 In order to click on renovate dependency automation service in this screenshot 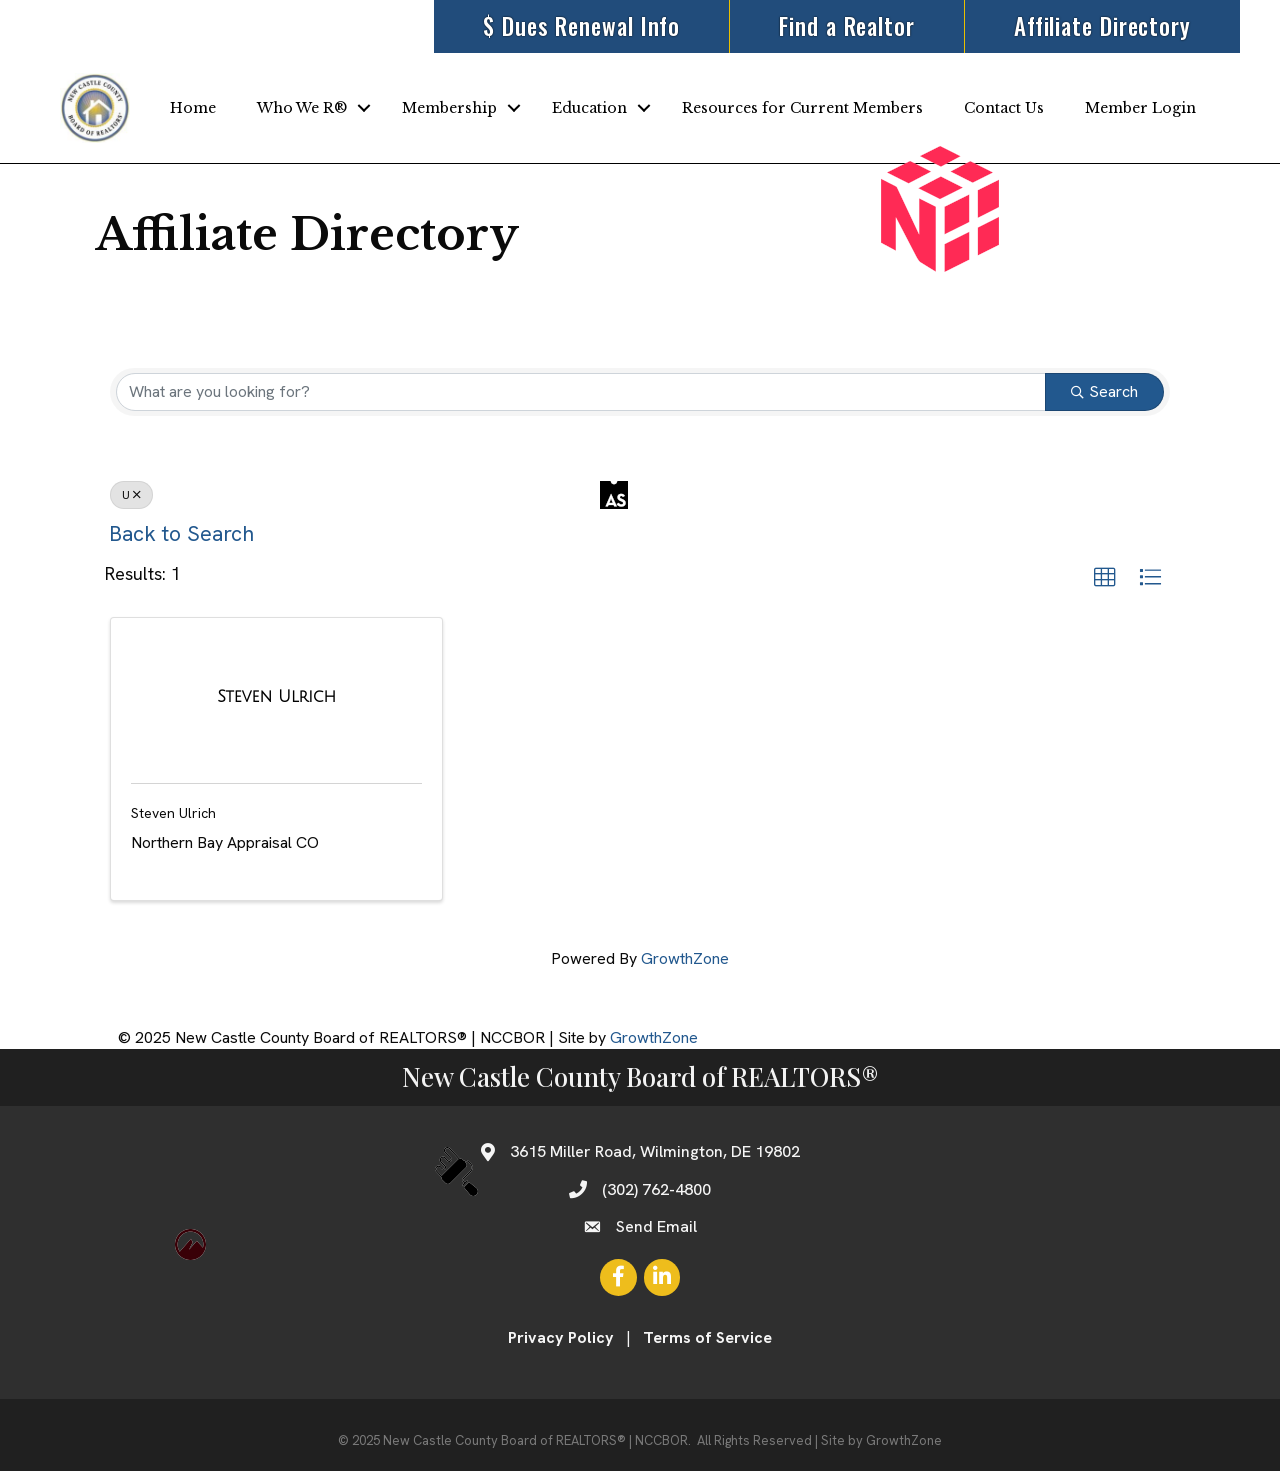, I will do `click(456, 1171)`.